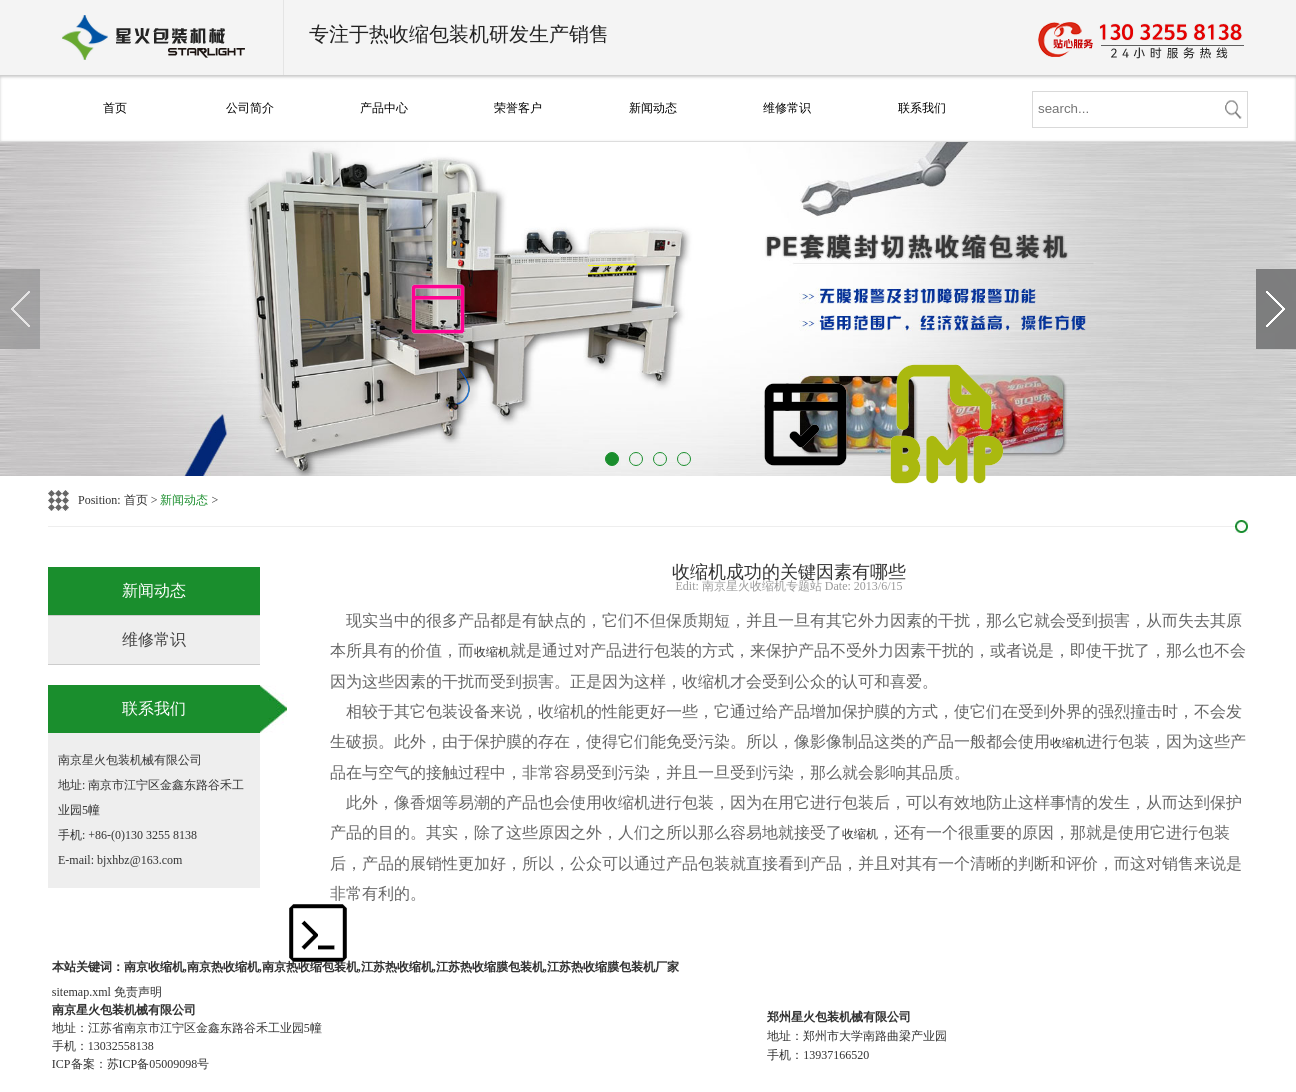  What do you see at coordinates (805, 424) in the screenshot?
I see `browser verification complete` at bounding box center [805, 424].